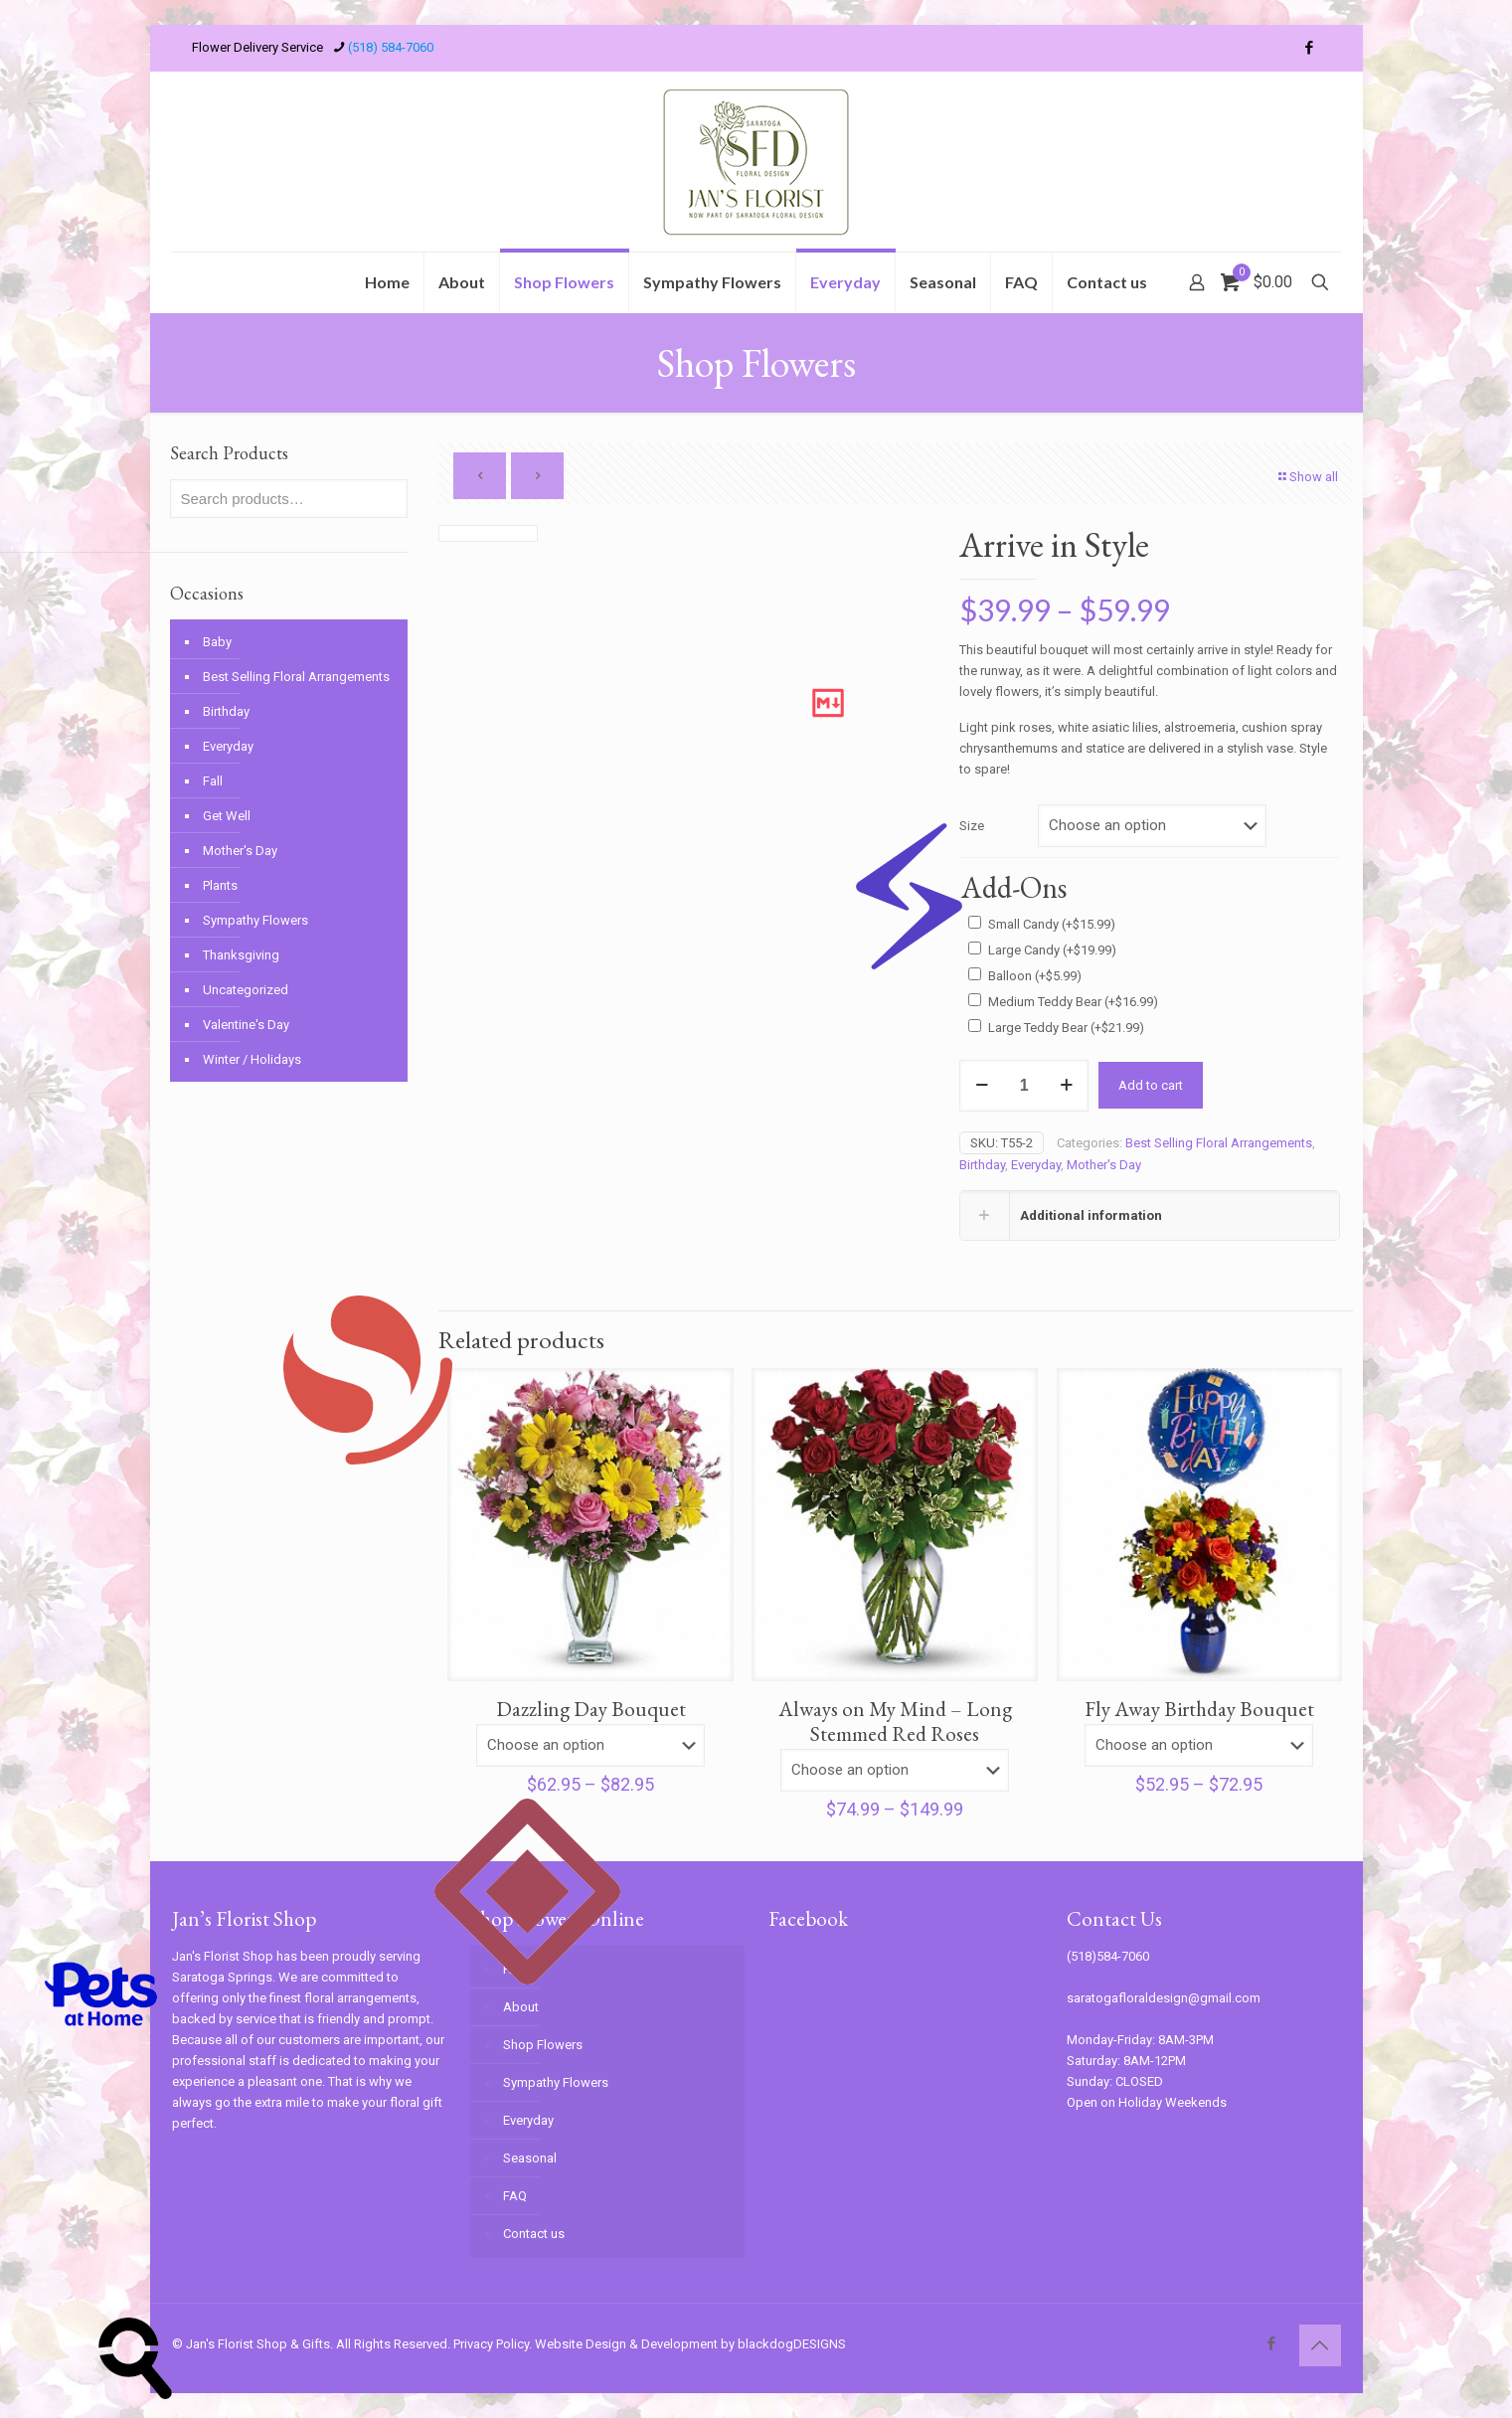 This screenshot has width=1512, height=2418. What do you see at coordinates (828, 703) in the screenshot?
I see `indicates markdown formatting is available` at bounding box center [828, 703].